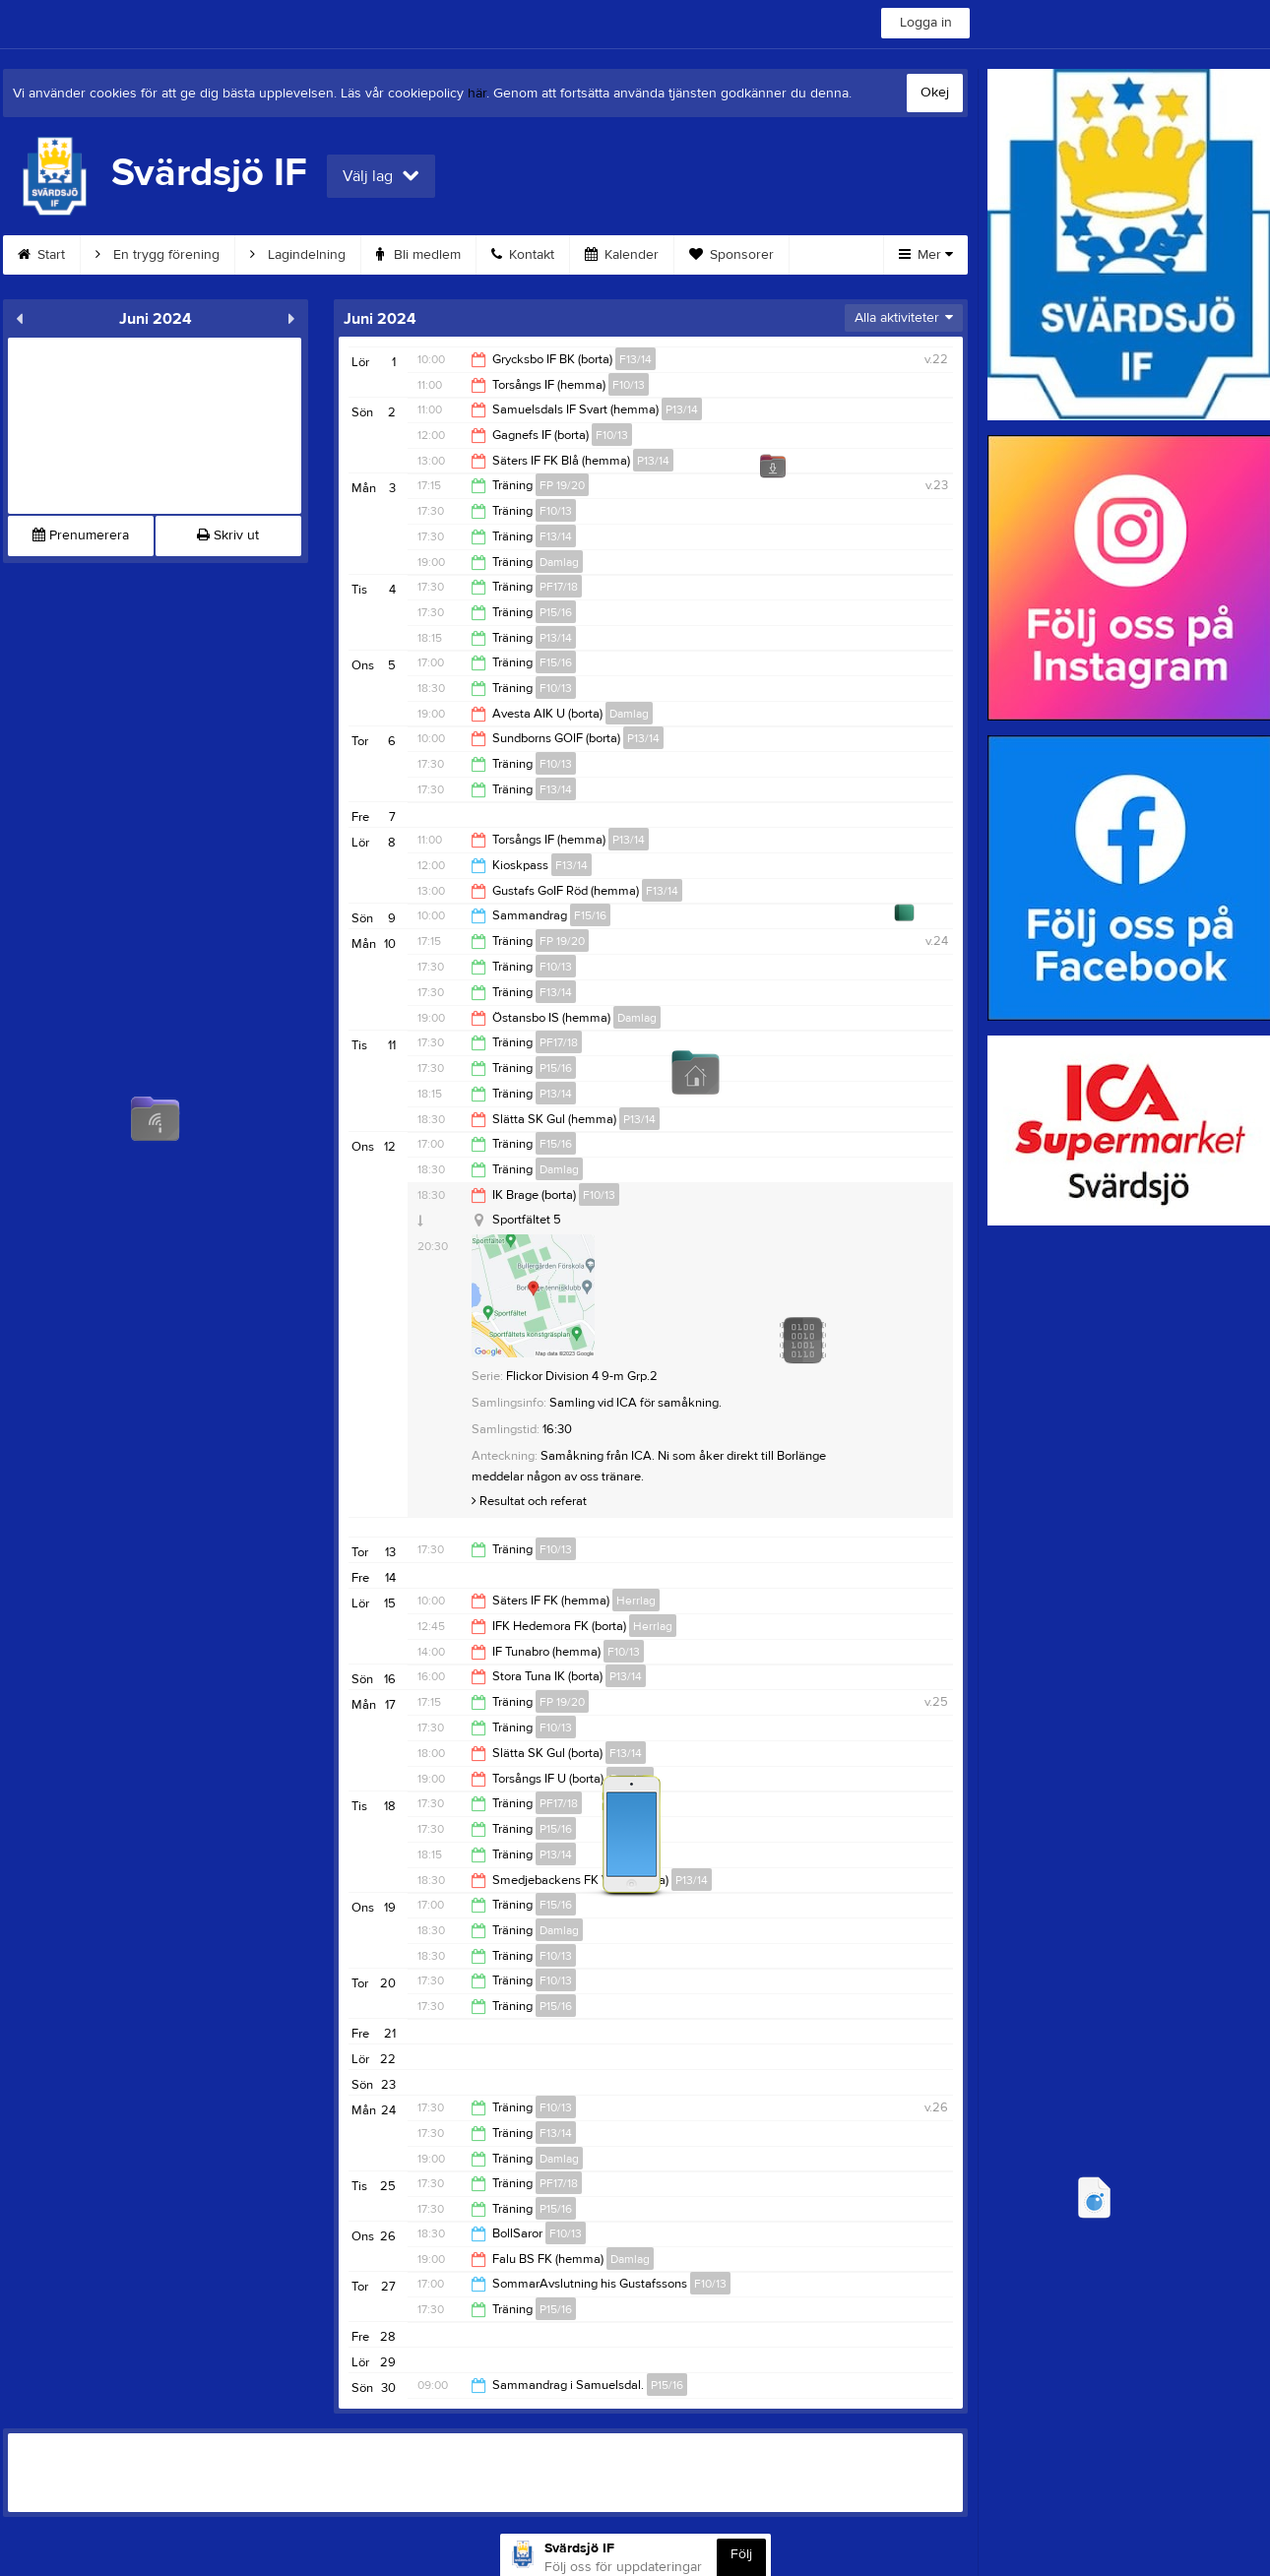 The image size is (1270, 2576). I want to click on lua script file, so click(1094, 2197).